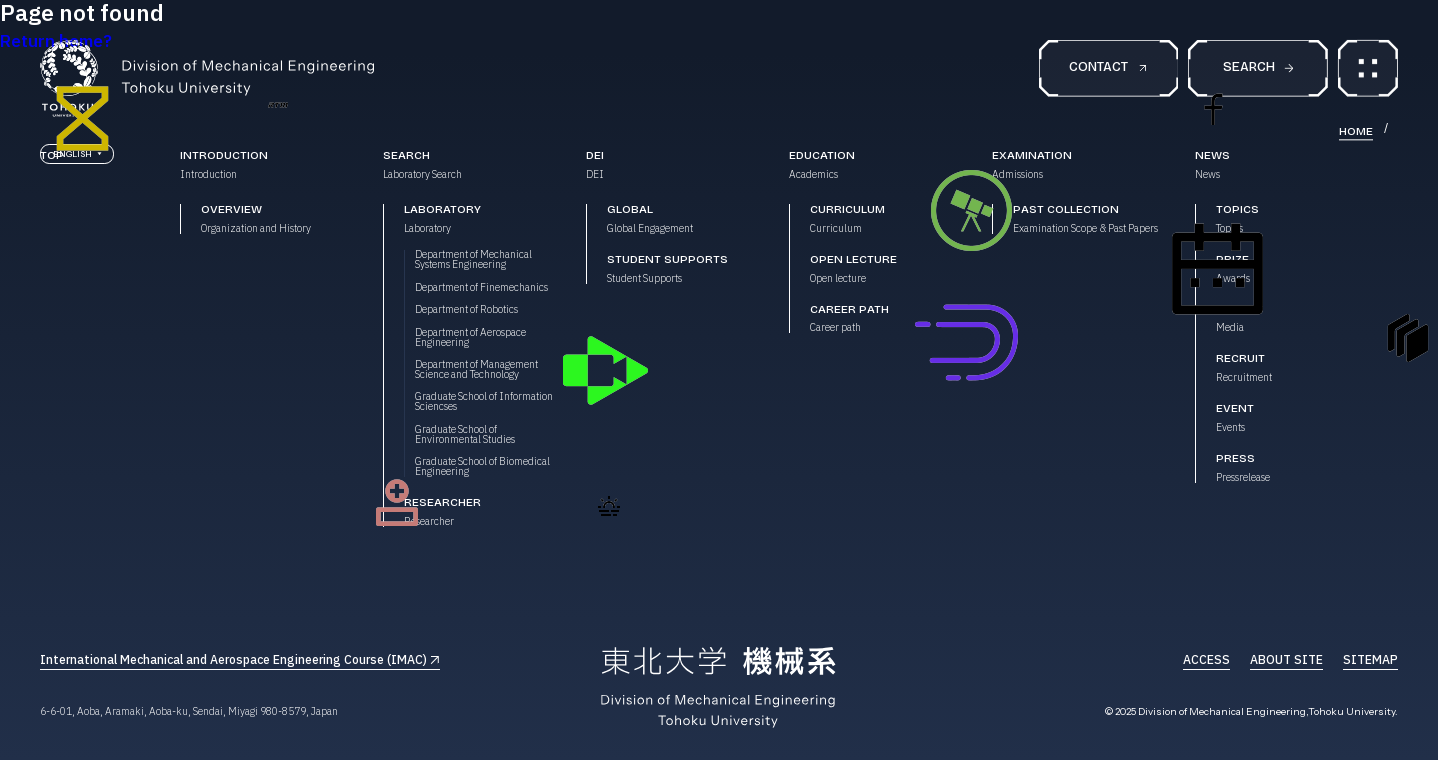  I want to click on dask library or framework branding, so click(1408, 338).